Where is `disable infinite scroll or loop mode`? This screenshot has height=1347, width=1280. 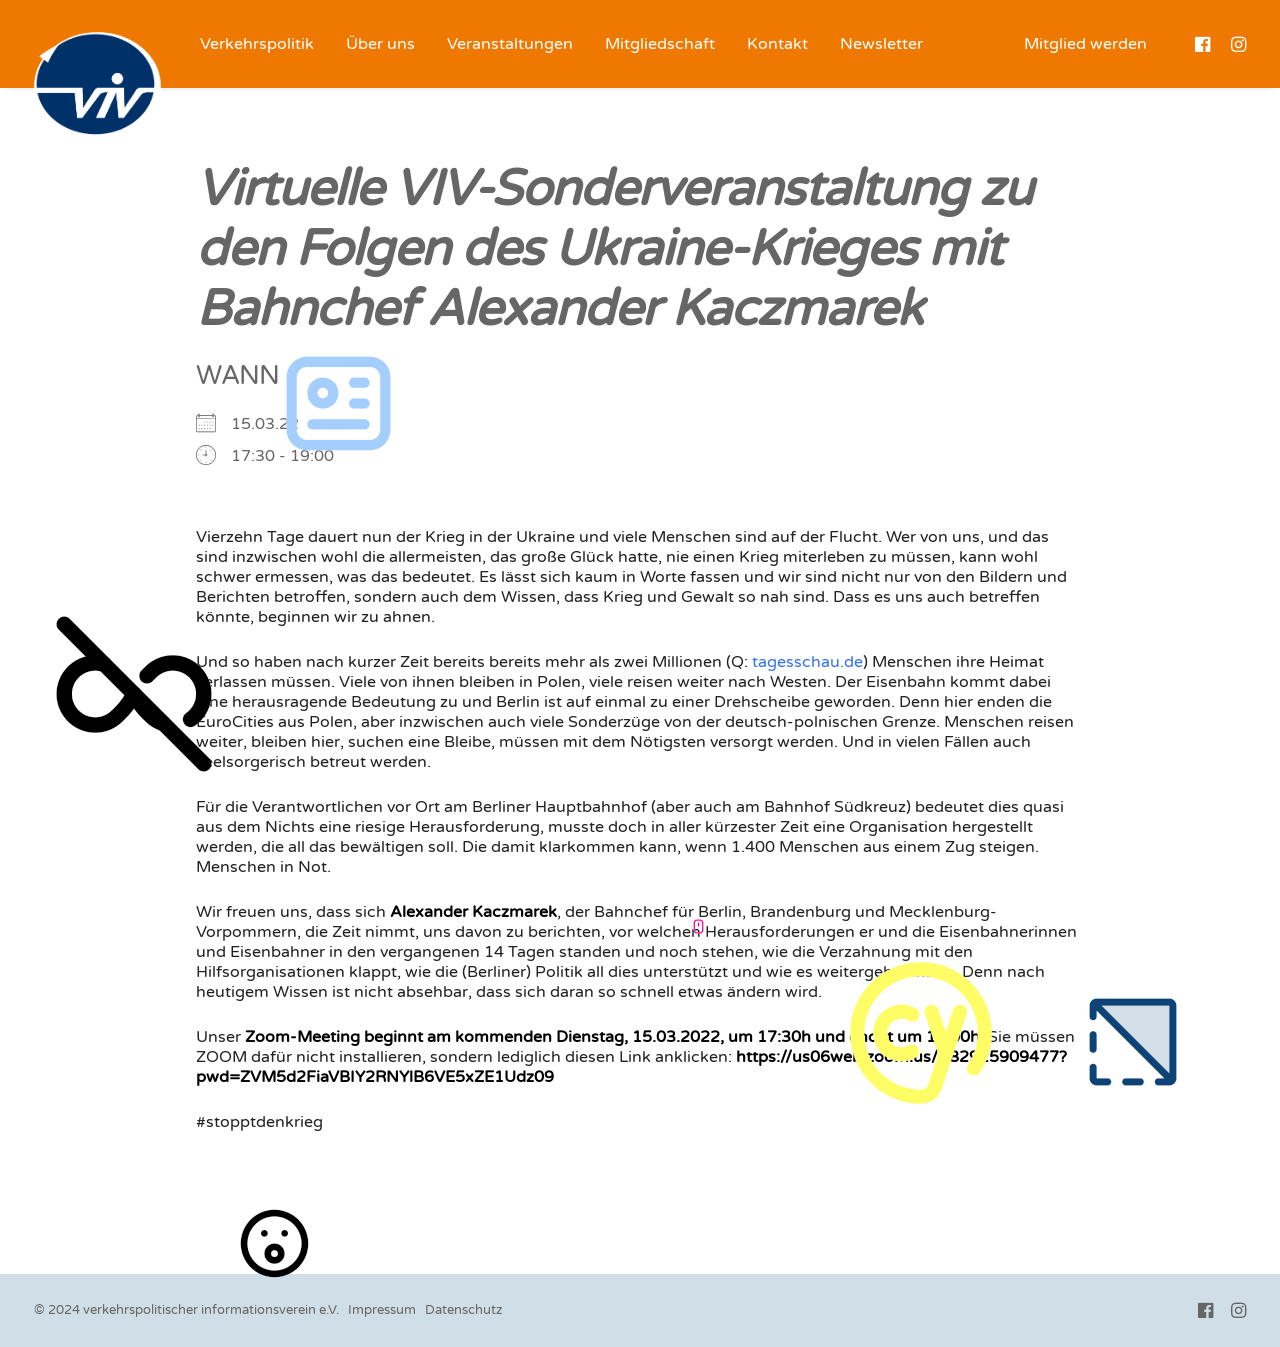
disable infinite scroll or loop mode is located at coordinates (134, 694).